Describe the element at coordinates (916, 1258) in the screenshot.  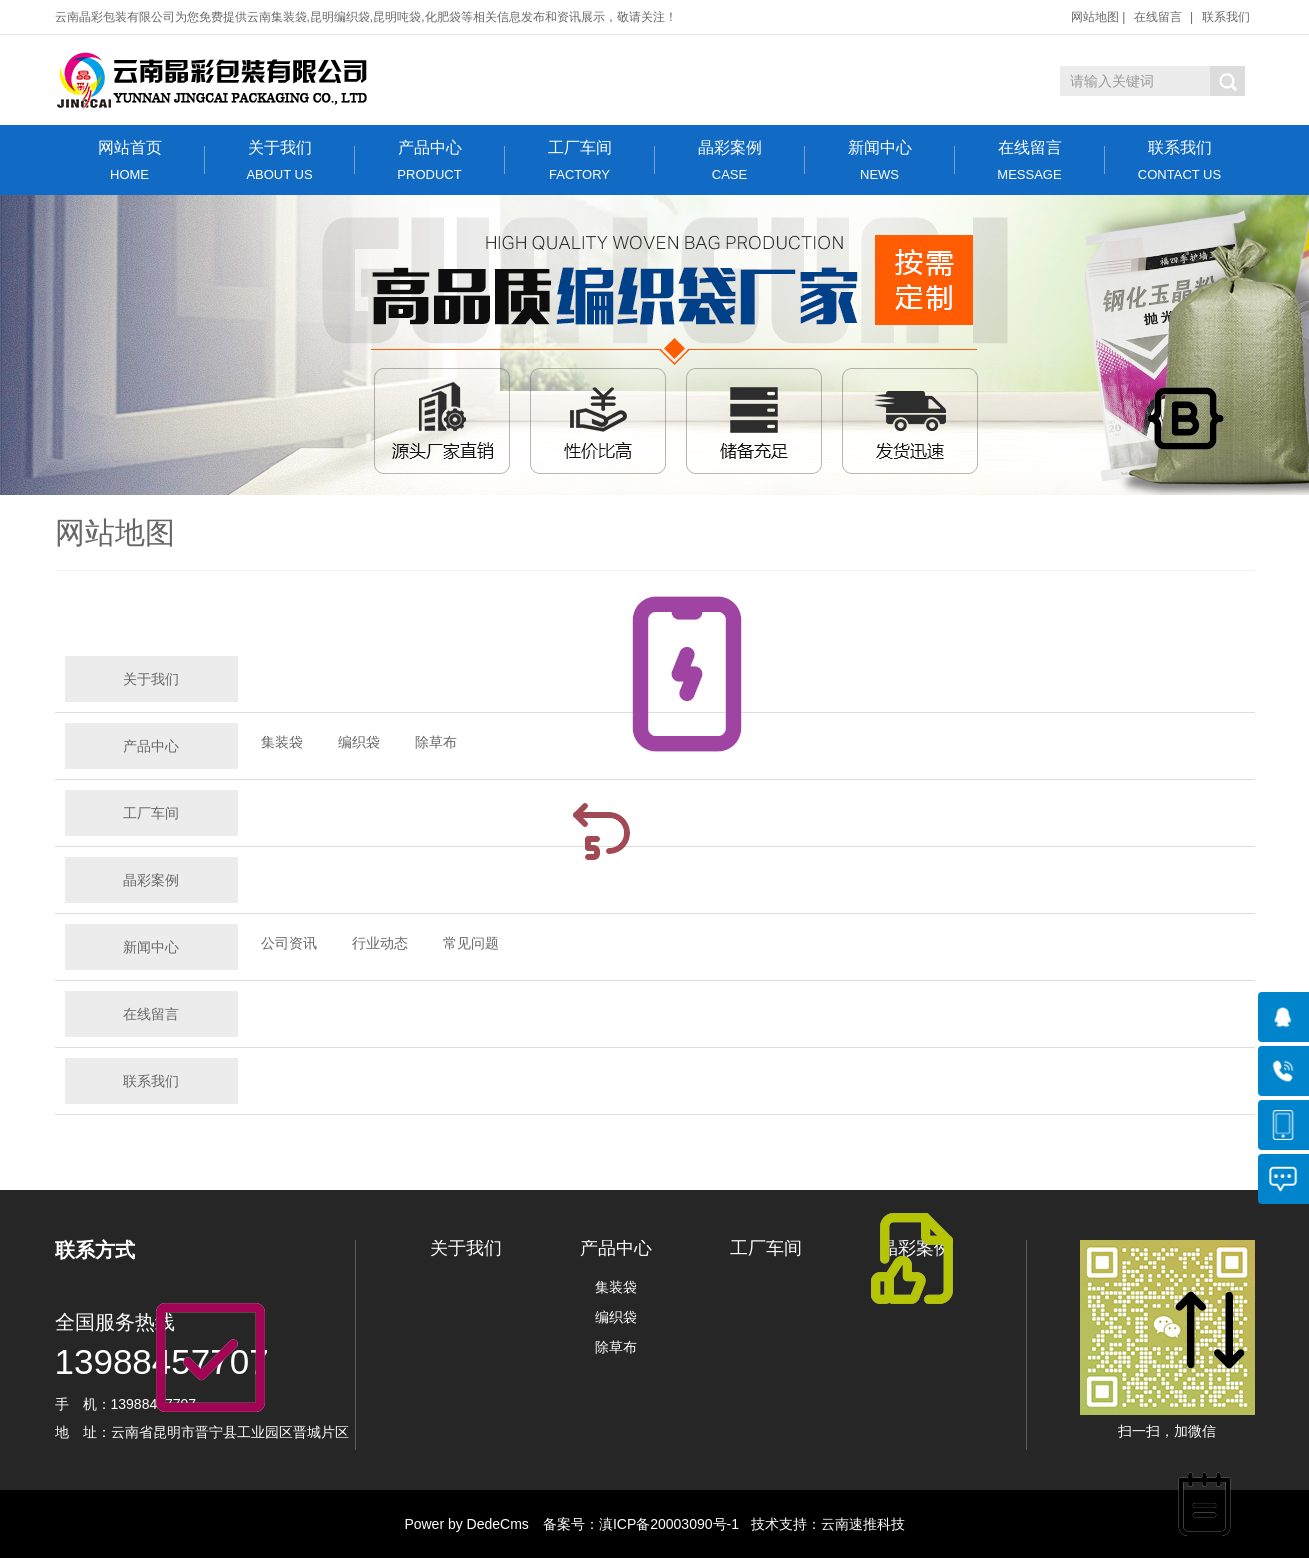
I see `like or approve a document` at that location.